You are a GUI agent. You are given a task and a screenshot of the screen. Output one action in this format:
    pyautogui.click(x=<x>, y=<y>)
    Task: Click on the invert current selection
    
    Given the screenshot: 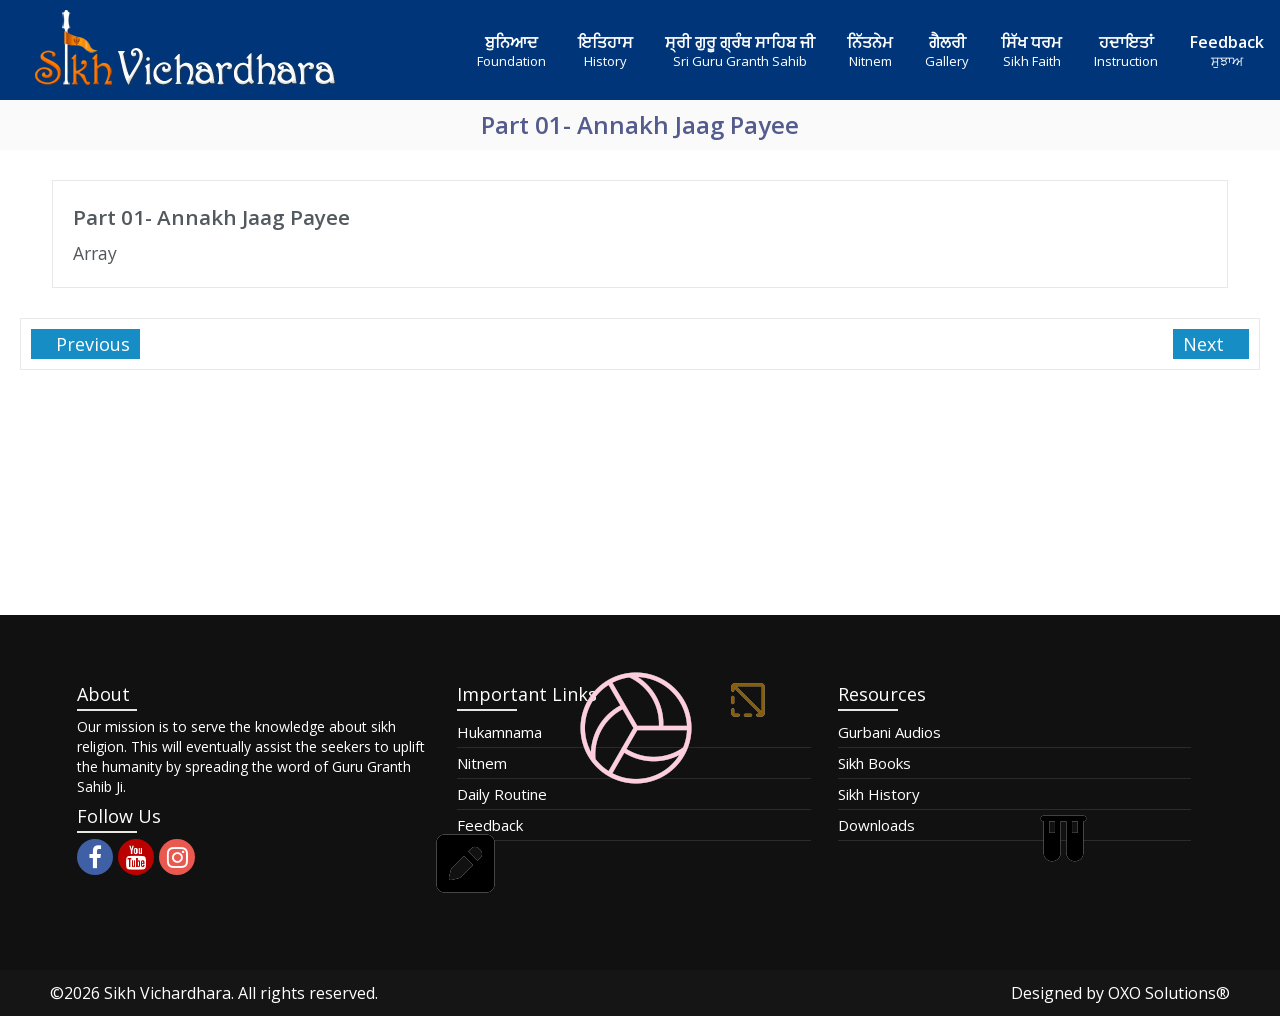 What is the action you would take?
    pyautogui.click(x=748, y=700)
    